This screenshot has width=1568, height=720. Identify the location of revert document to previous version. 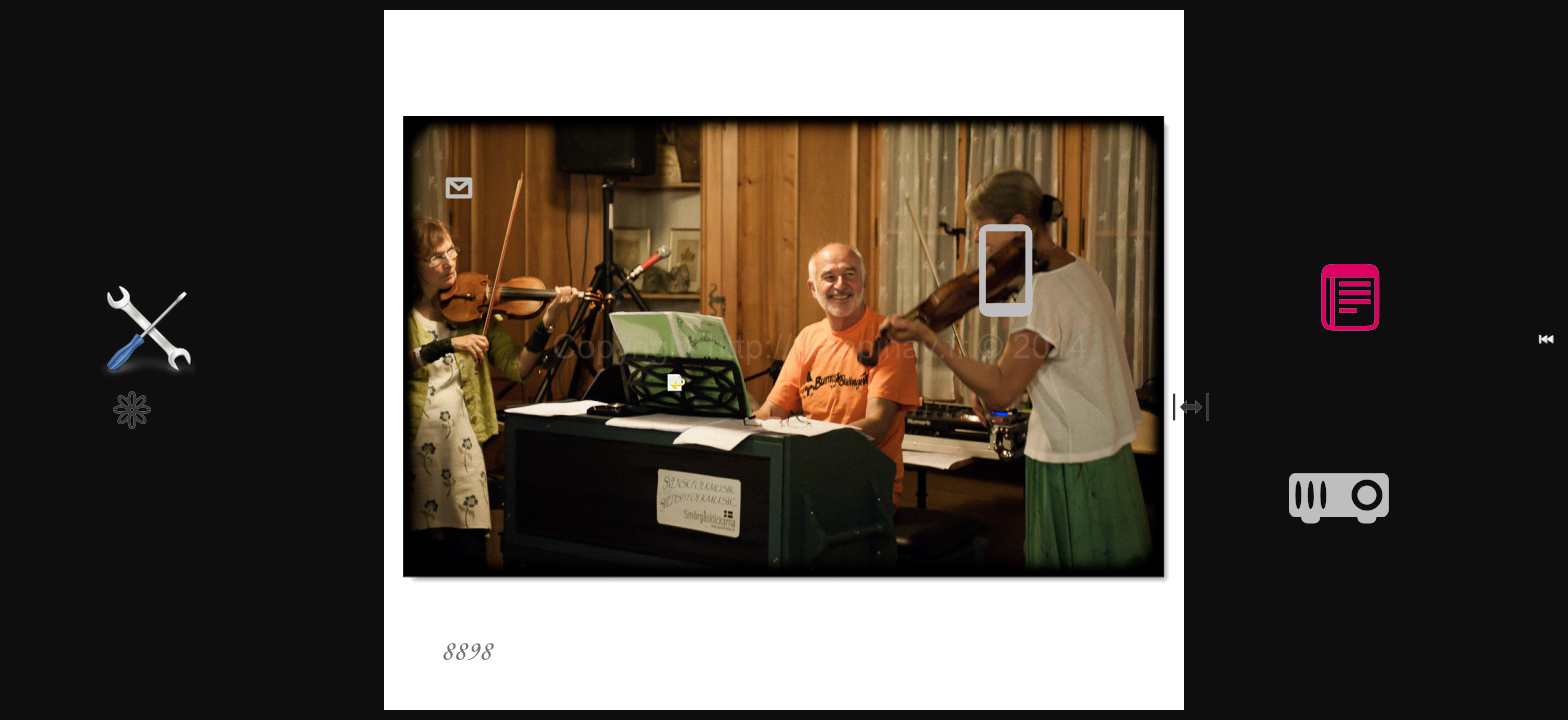
(675, 382).